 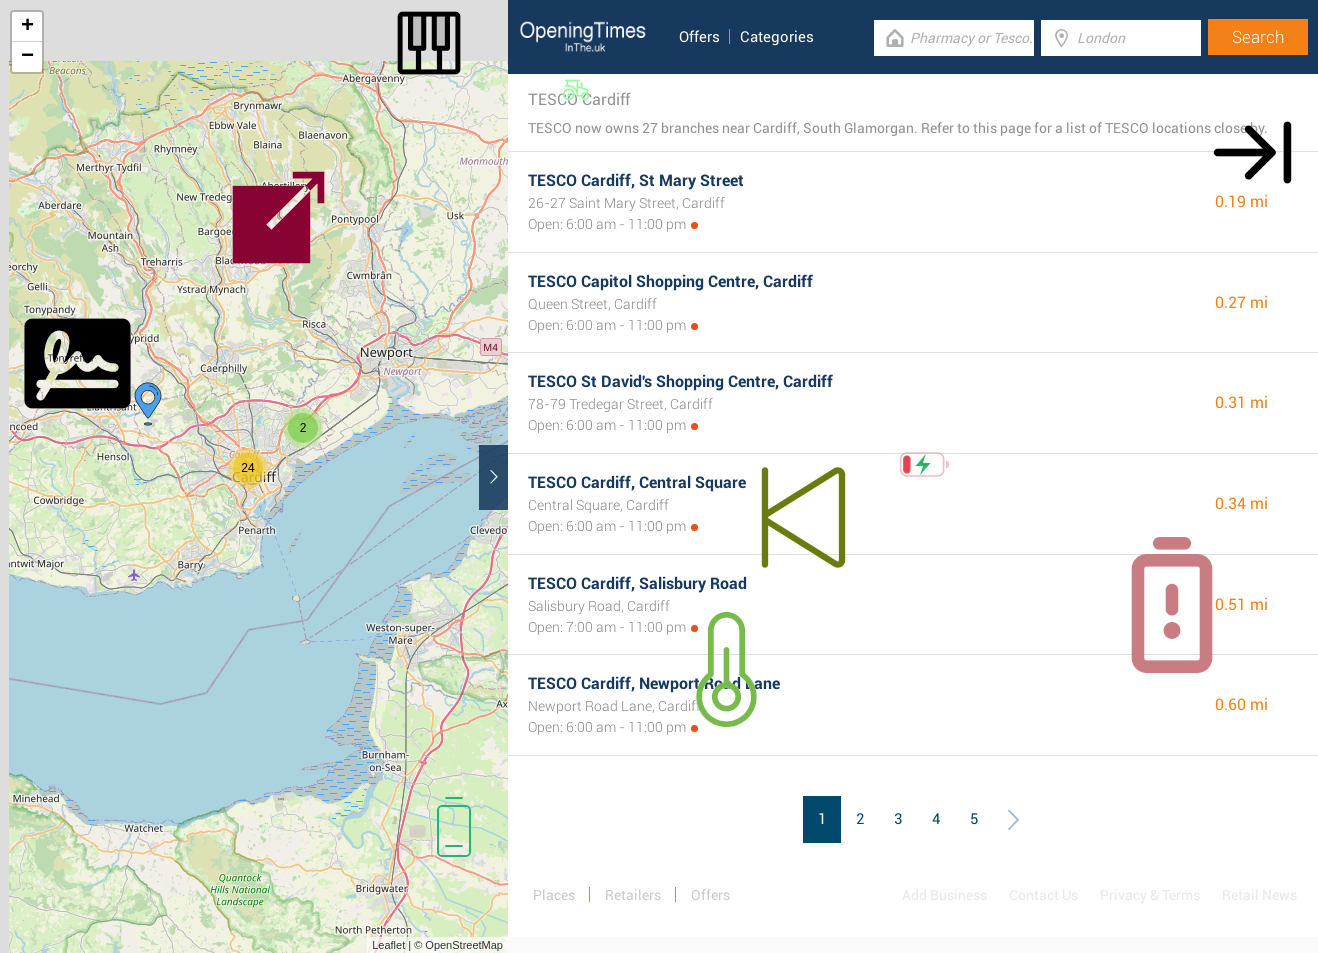 I want to click on indicates low battery status, so click(x=454, y=828).